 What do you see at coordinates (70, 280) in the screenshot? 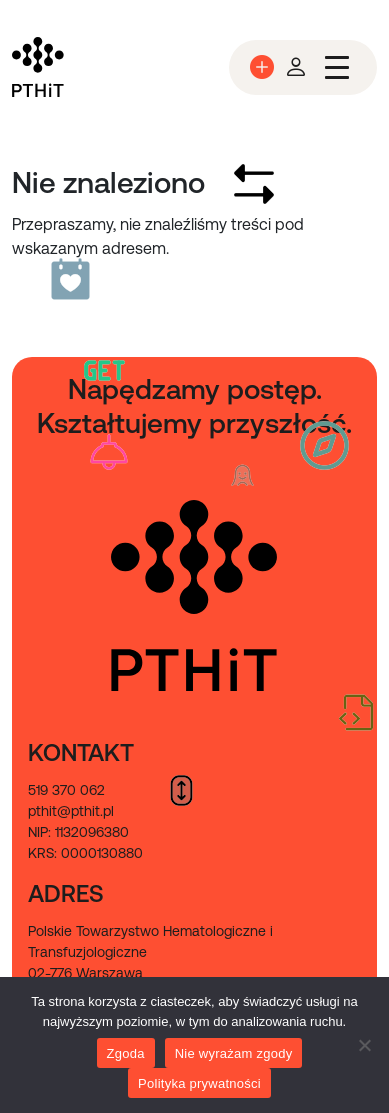
I see `view favorite or saved dates` at bounding box center [70, 280].